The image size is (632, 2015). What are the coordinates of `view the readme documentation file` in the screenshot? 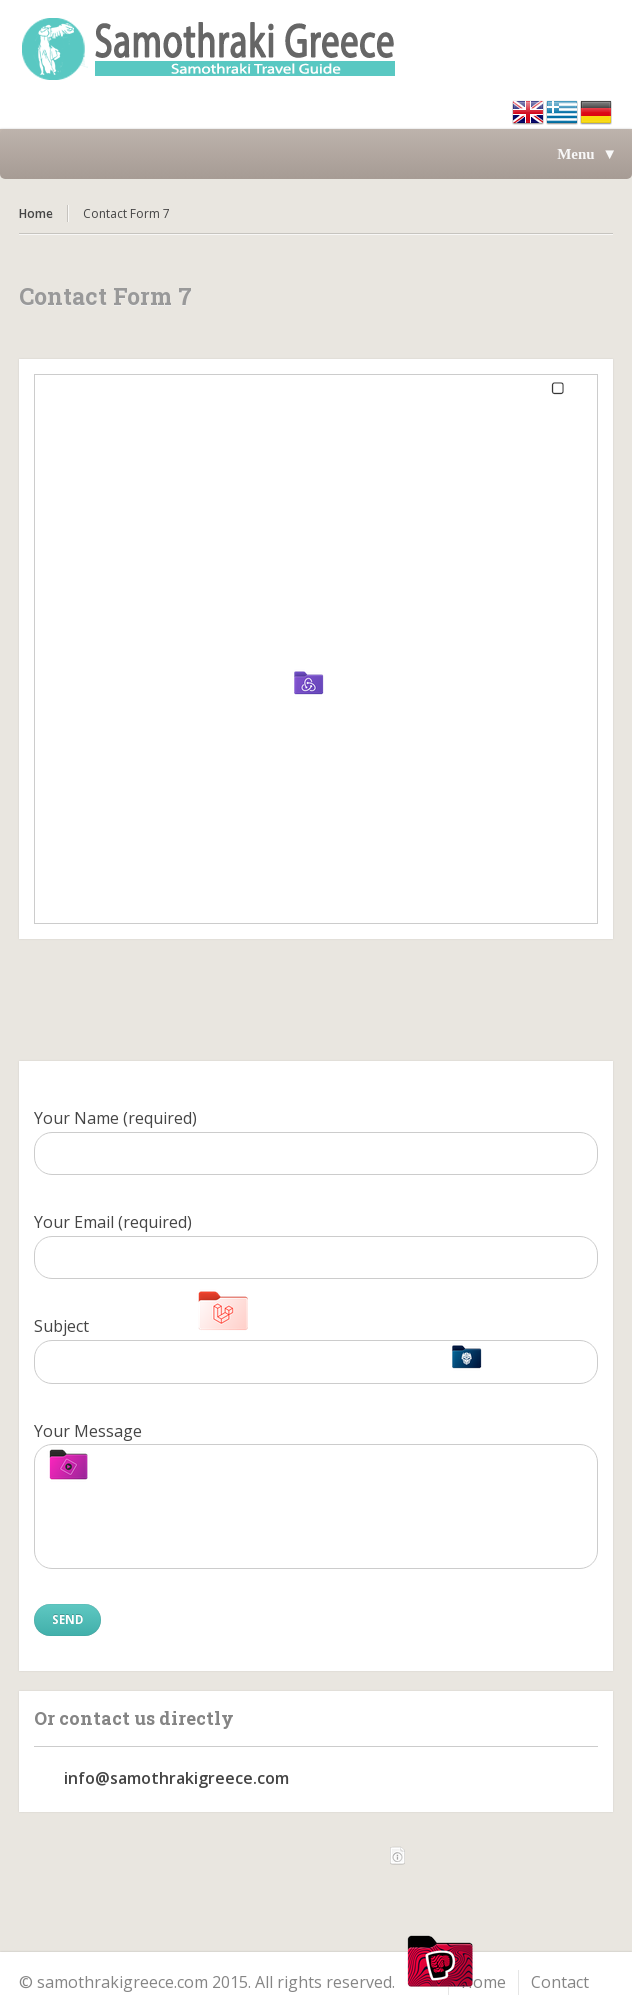 It's located at (397, 1855).